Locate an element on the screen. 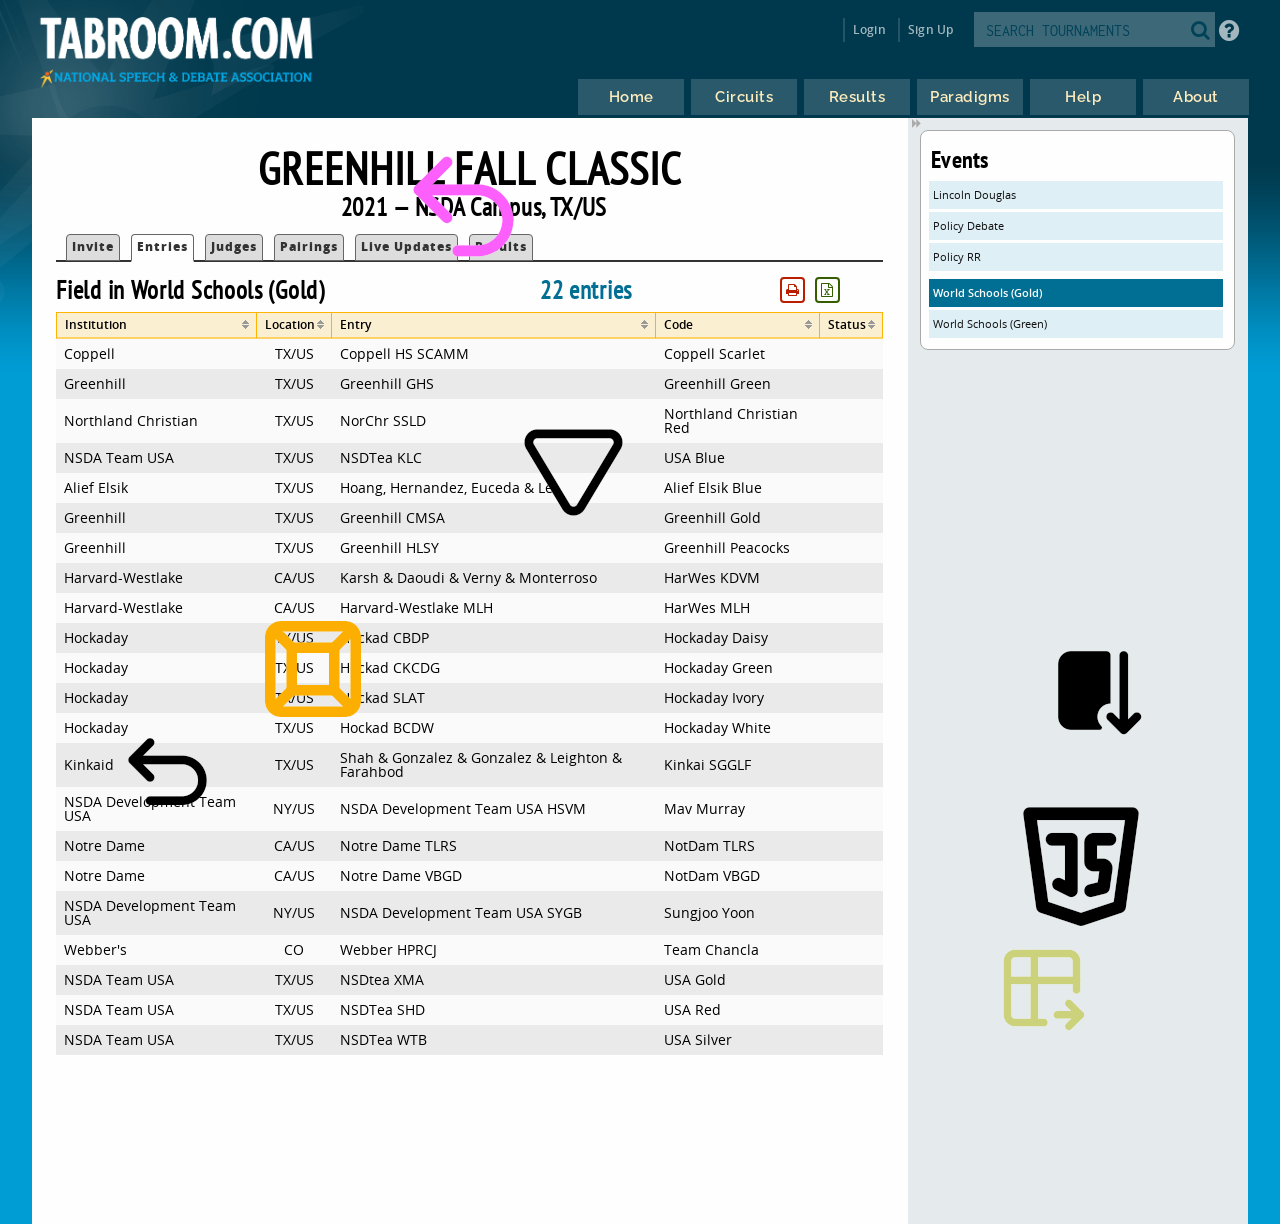 The width and height of the screenshot is (1280, 1224). inspect element box model in developer tools is located at coordinates (313, 669).